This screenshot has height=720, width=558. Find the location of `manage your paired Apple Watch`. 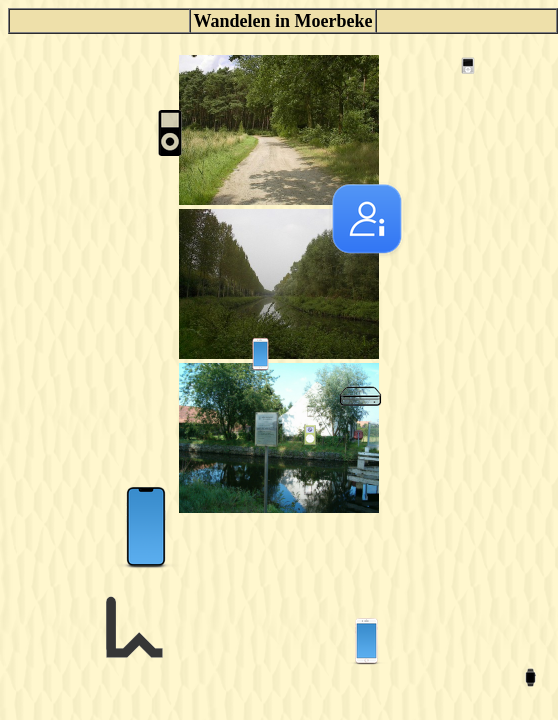

manage your paired Apple Watch is located at coordinates (530, 677).